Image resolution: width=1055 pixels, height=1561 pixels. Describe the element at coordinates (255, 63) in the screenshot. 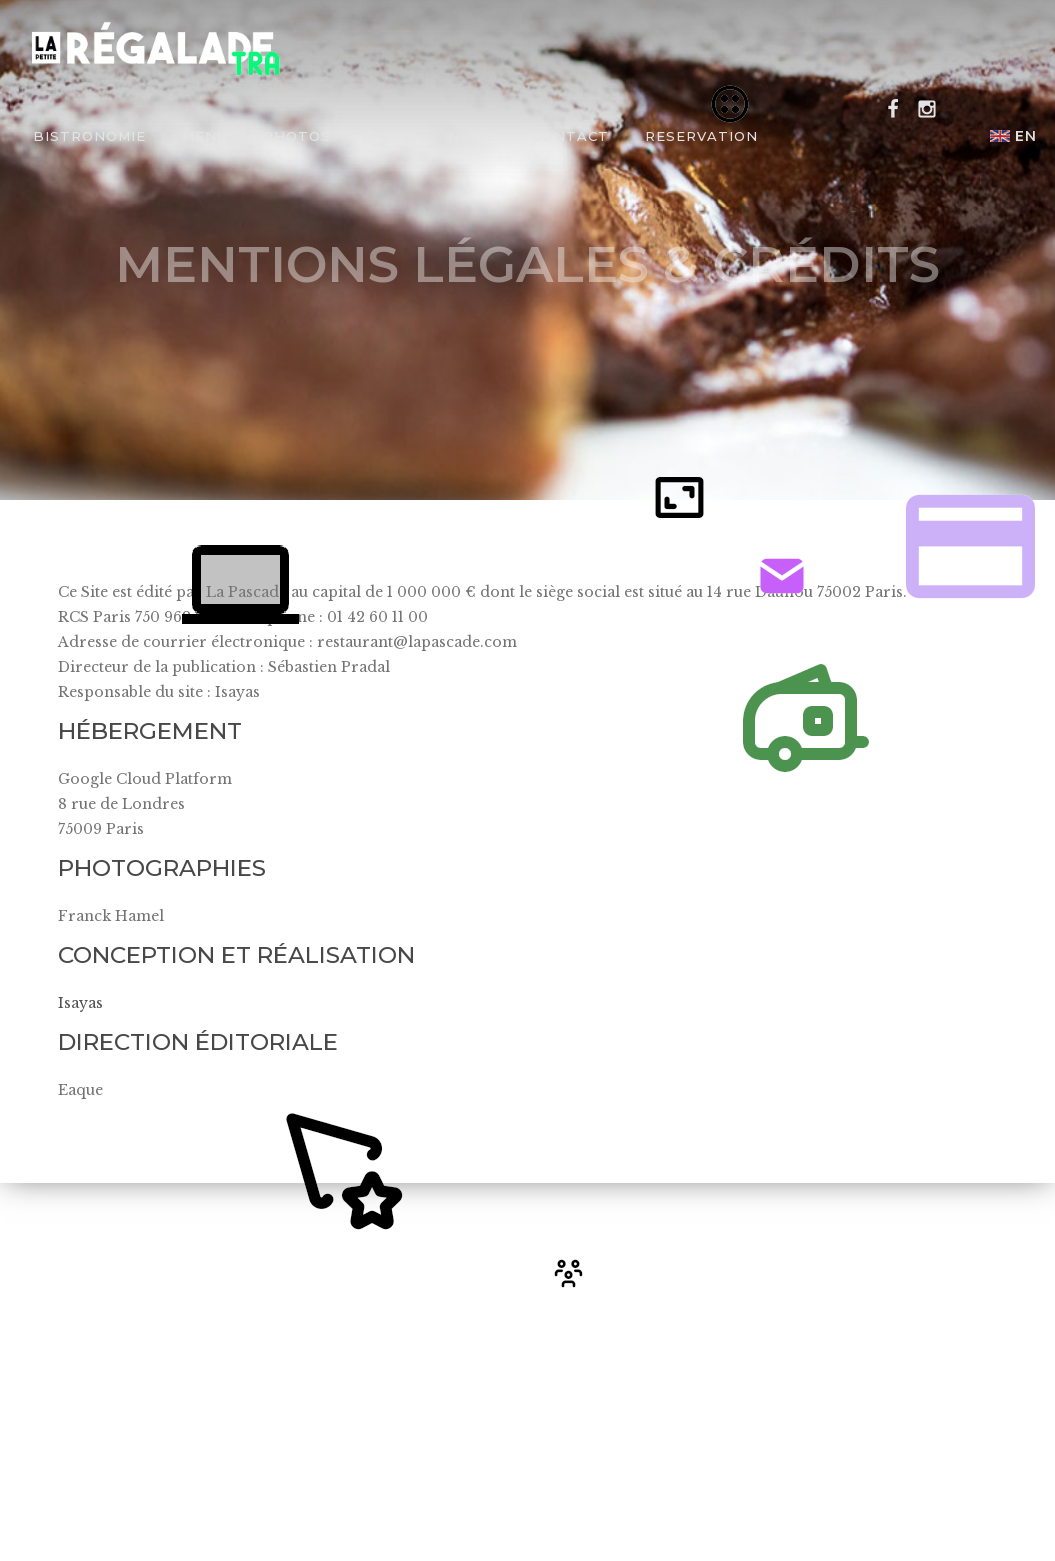

I see `perform an HTTP TRACE request` at that location.